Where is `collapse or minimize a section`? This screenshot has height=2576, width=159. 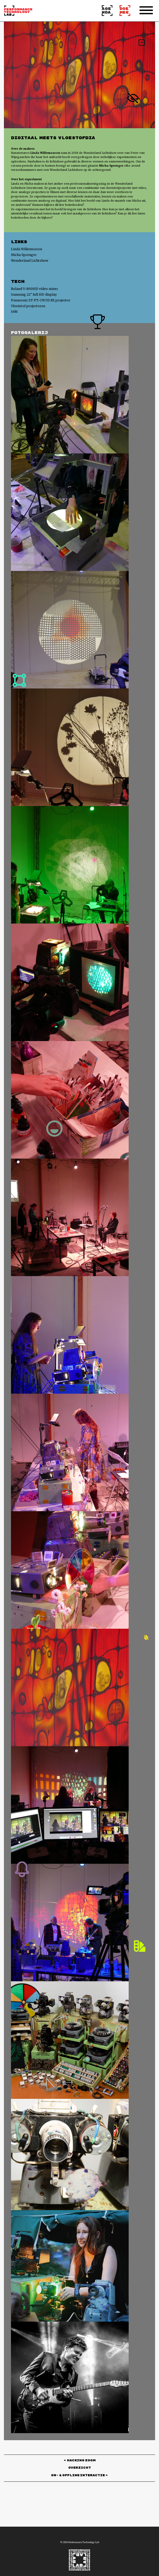 collapse or minimize a section is located at coordinates (142, 43).